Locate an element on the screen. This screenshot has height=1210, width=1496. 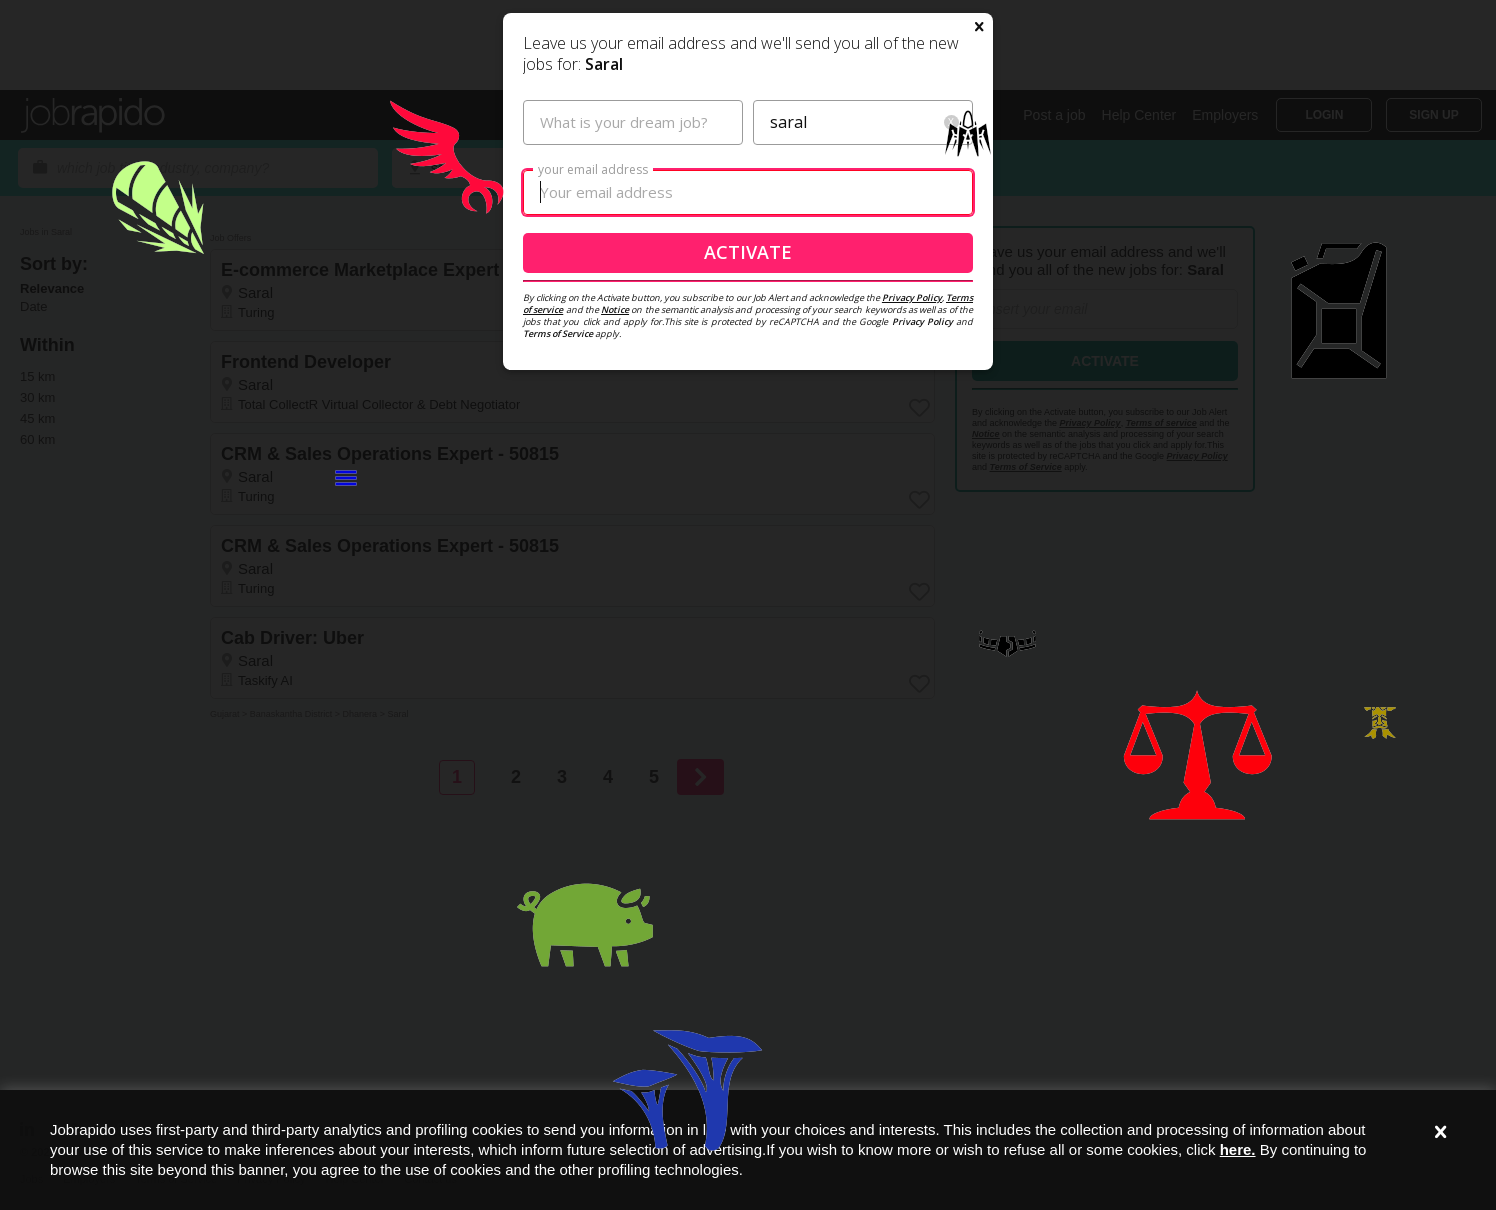
open the navigation menu is located at coordinates (346, 478).